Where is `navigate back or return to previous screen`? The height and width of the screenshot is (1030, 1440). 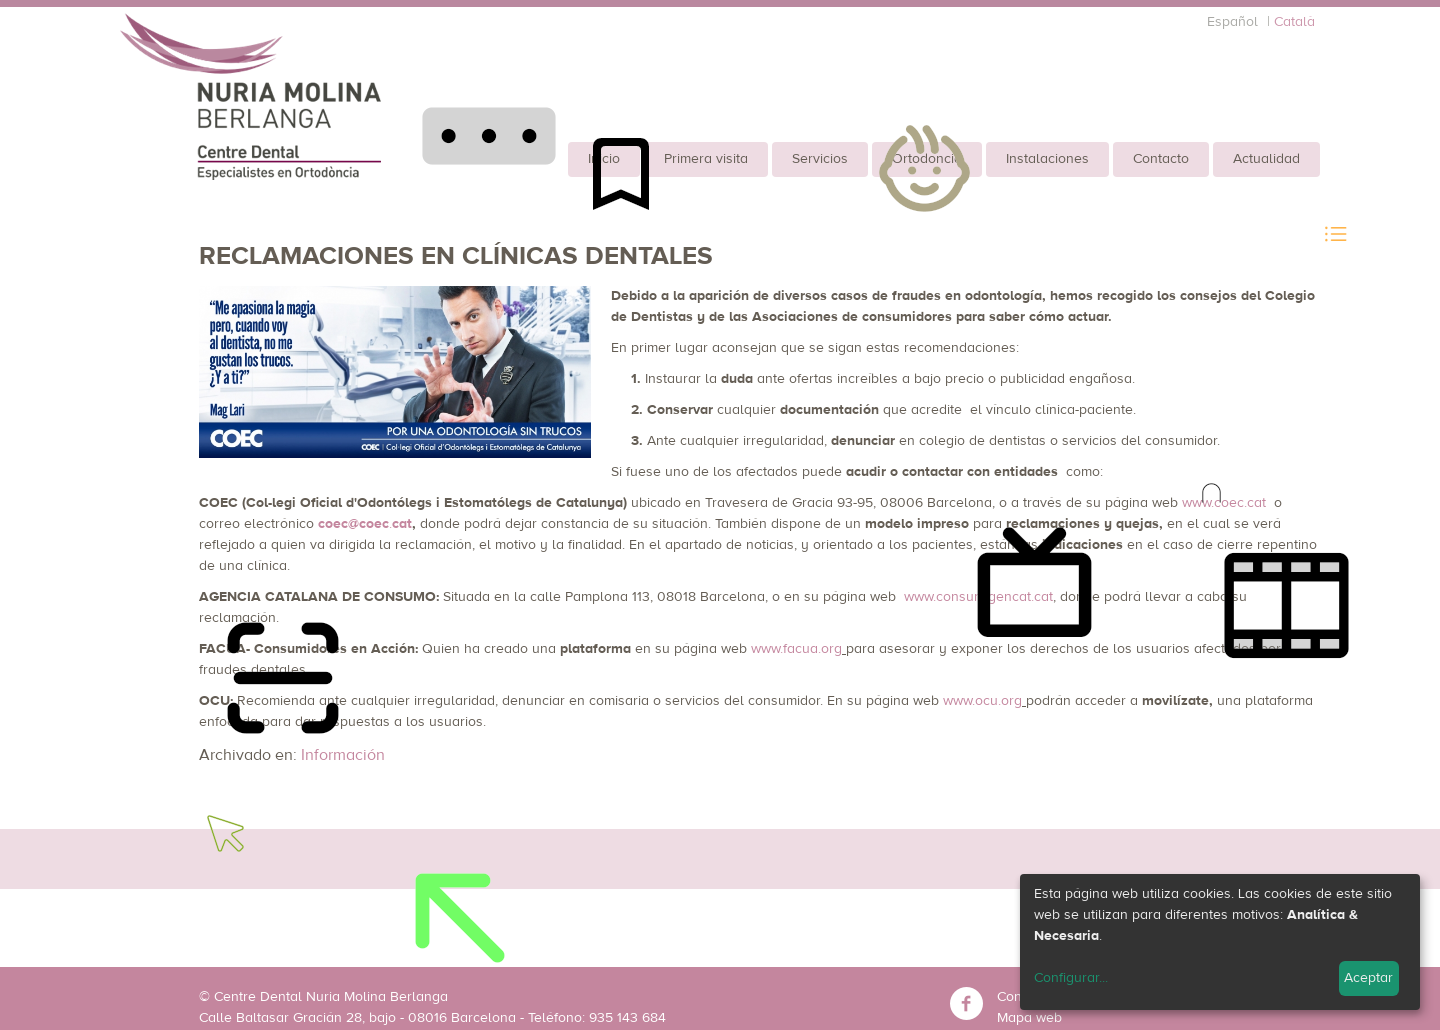 navigate back or return to previous screen is located at coordinates (460, 918).